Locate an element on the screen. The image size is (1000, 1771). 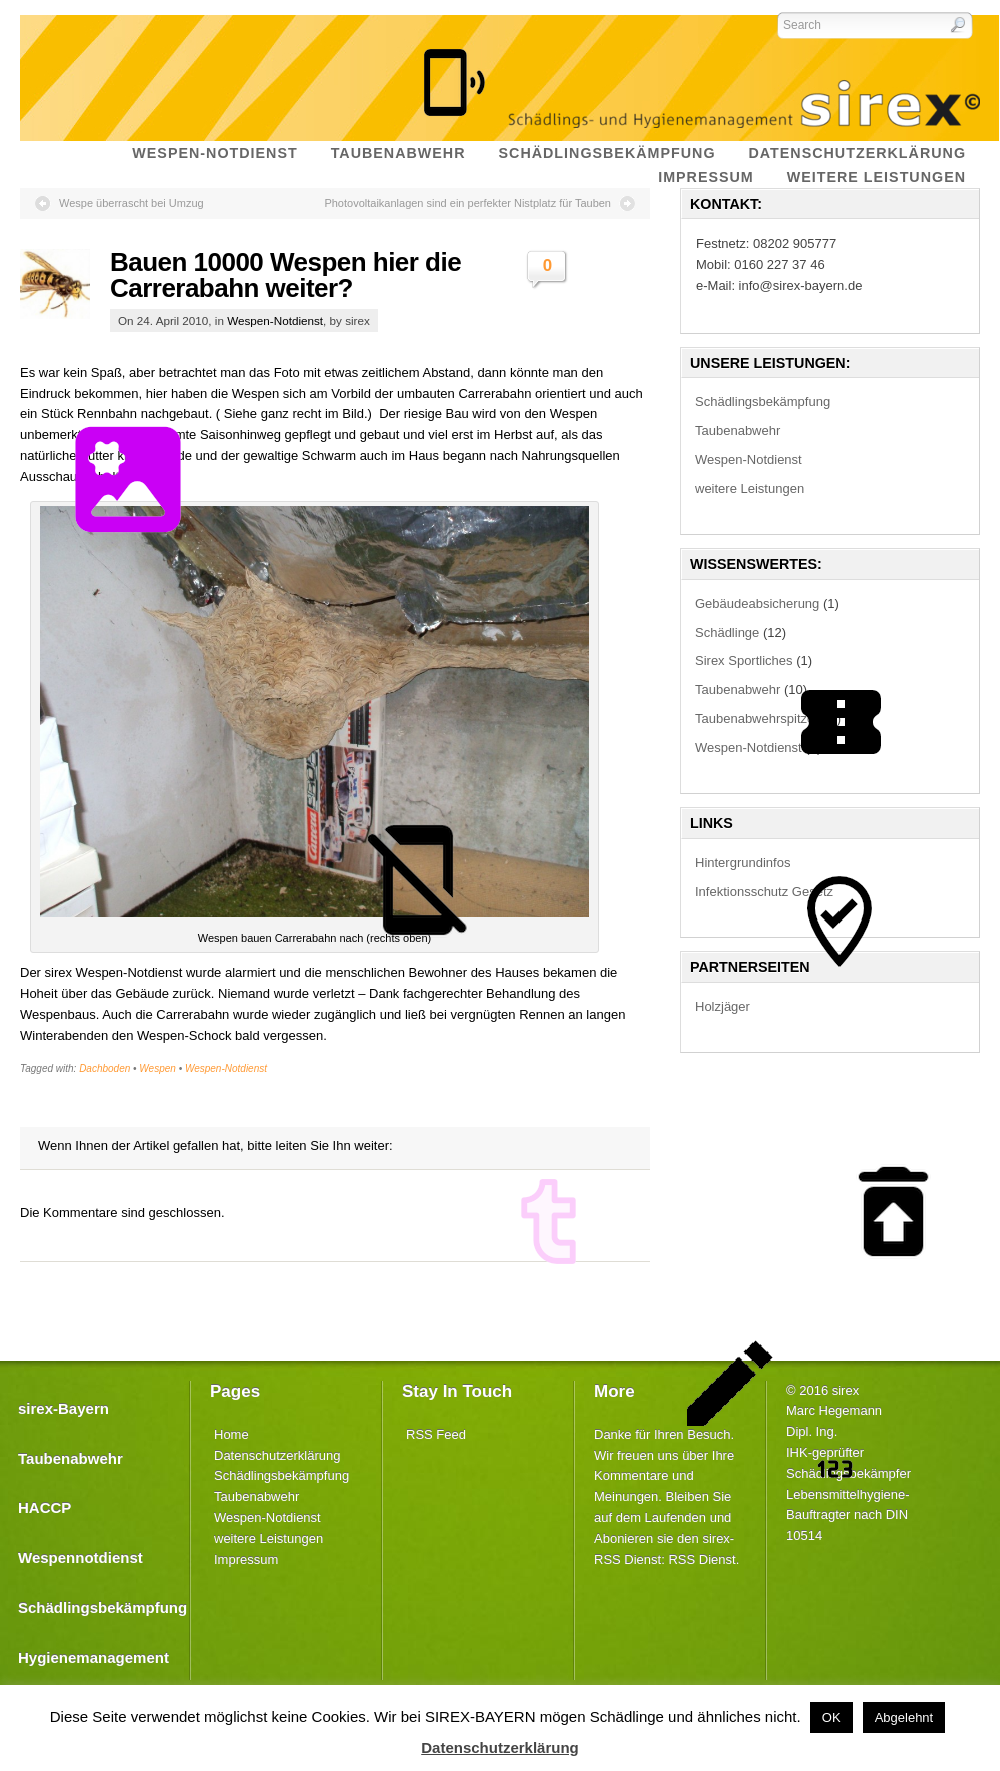
open the Tumblr app is located at coordinates (548, 1221).